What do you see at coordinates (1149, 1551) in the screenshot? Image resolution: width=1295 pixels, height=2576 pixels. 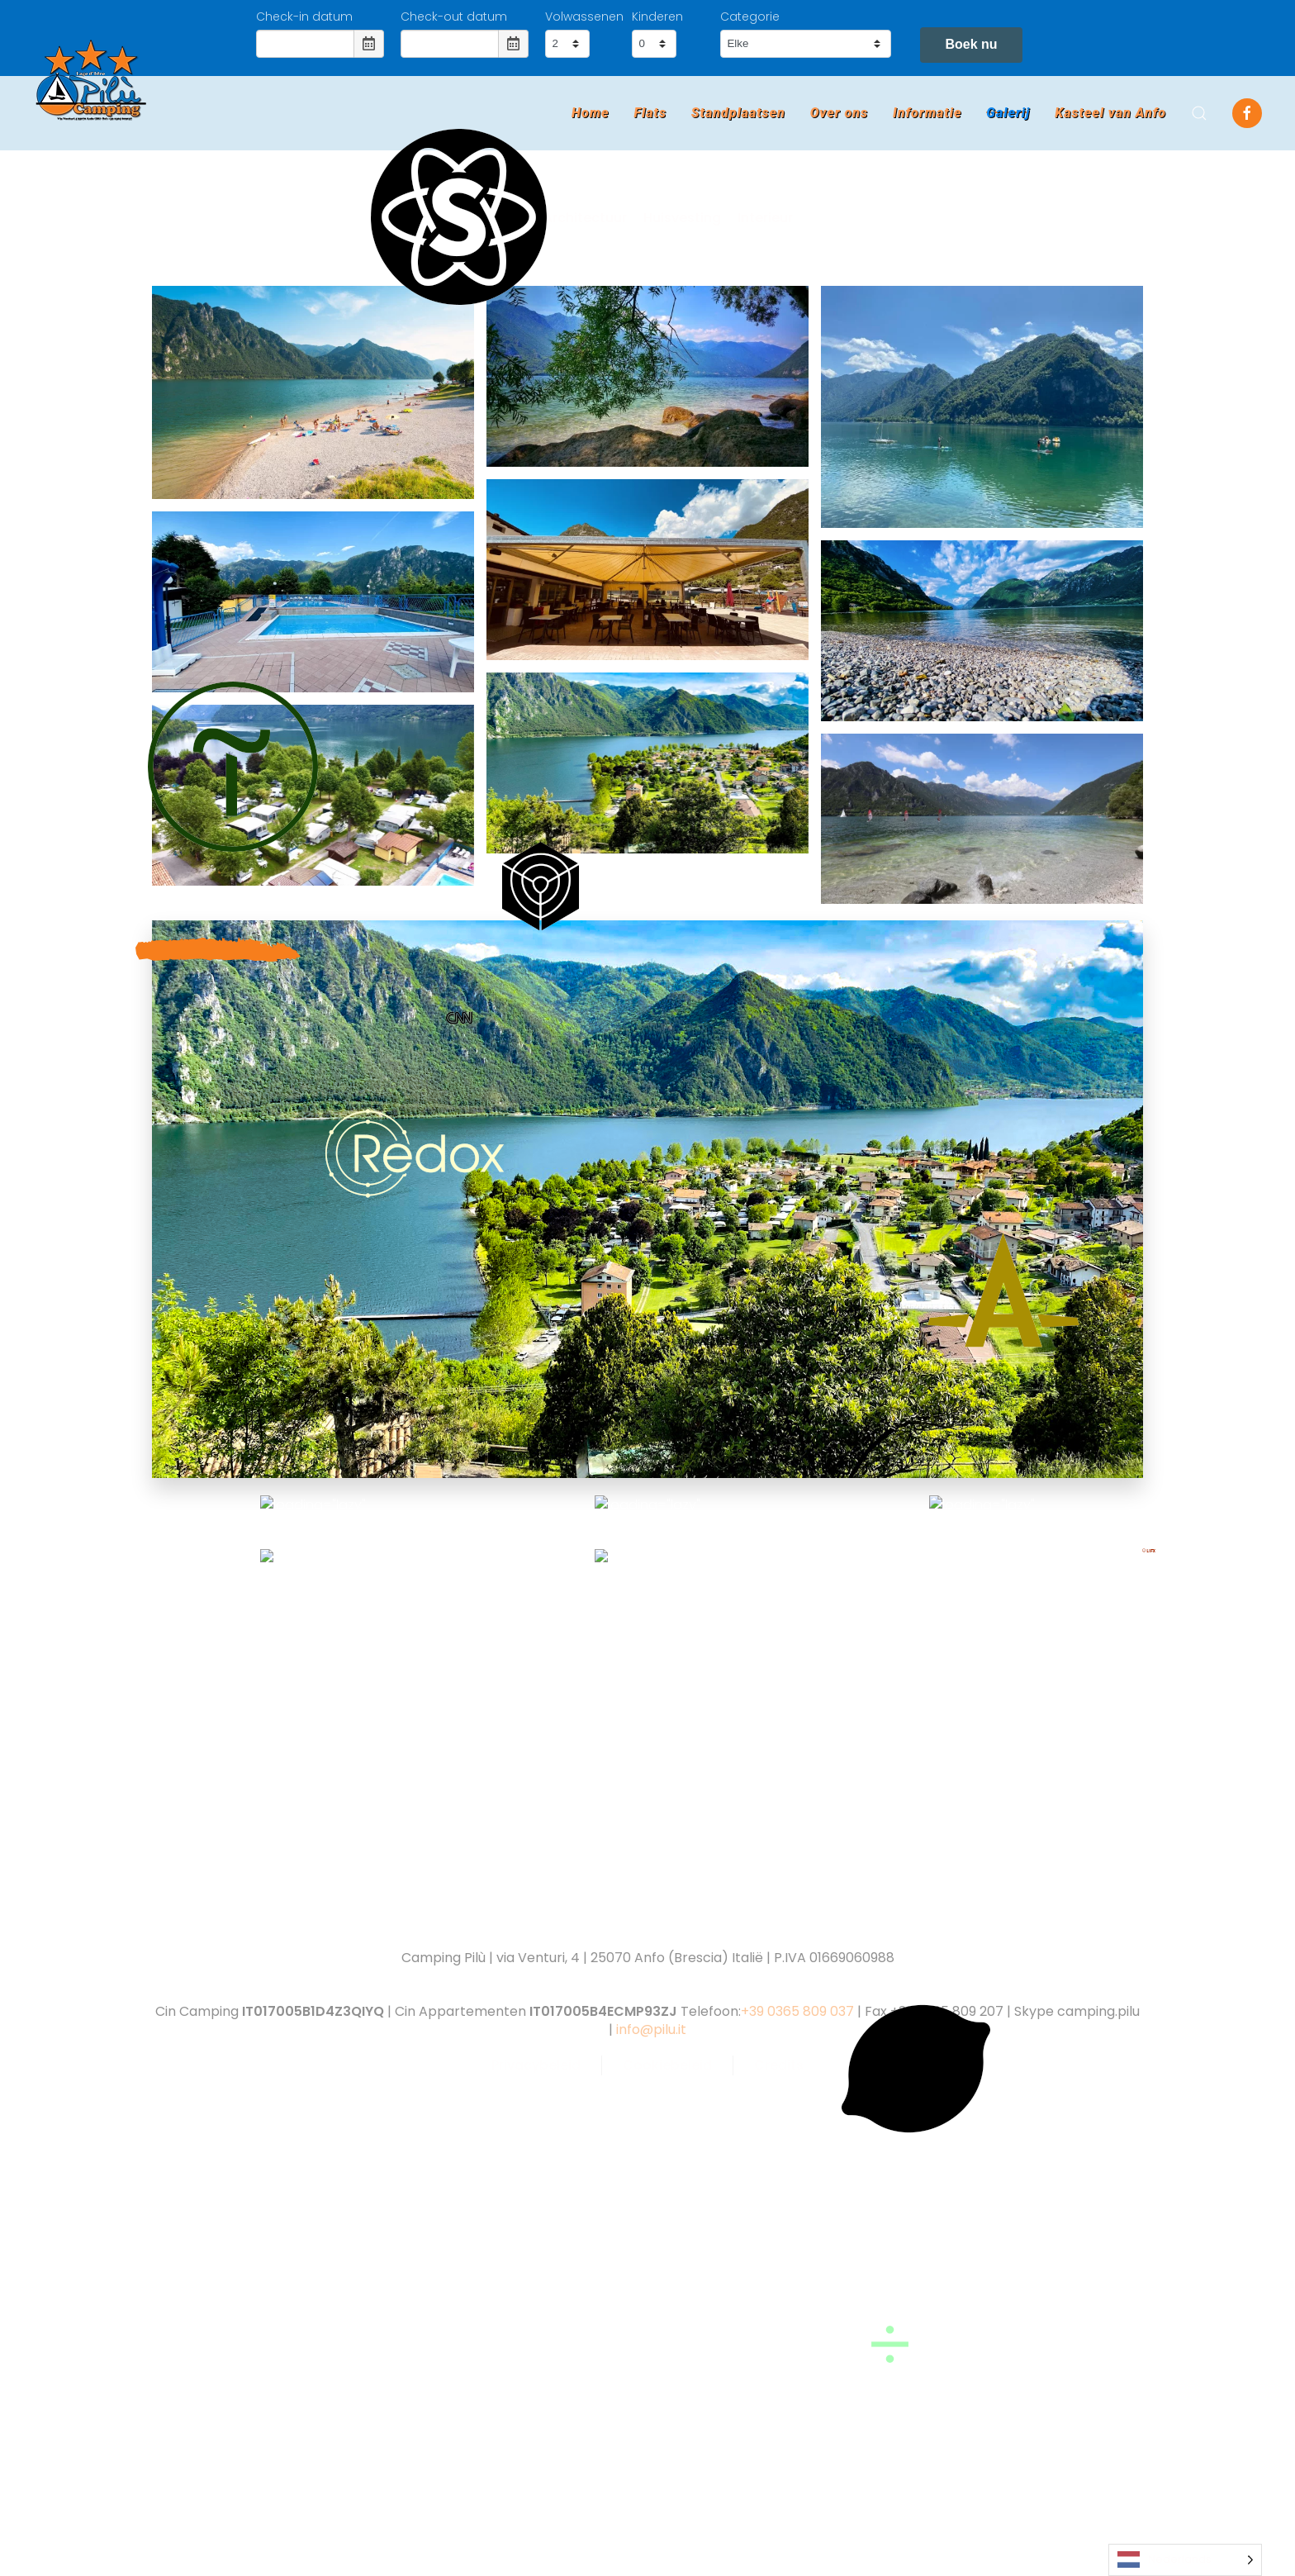 I see `open the LIFX smart lighting app` at bounding box center [1149, 1551].